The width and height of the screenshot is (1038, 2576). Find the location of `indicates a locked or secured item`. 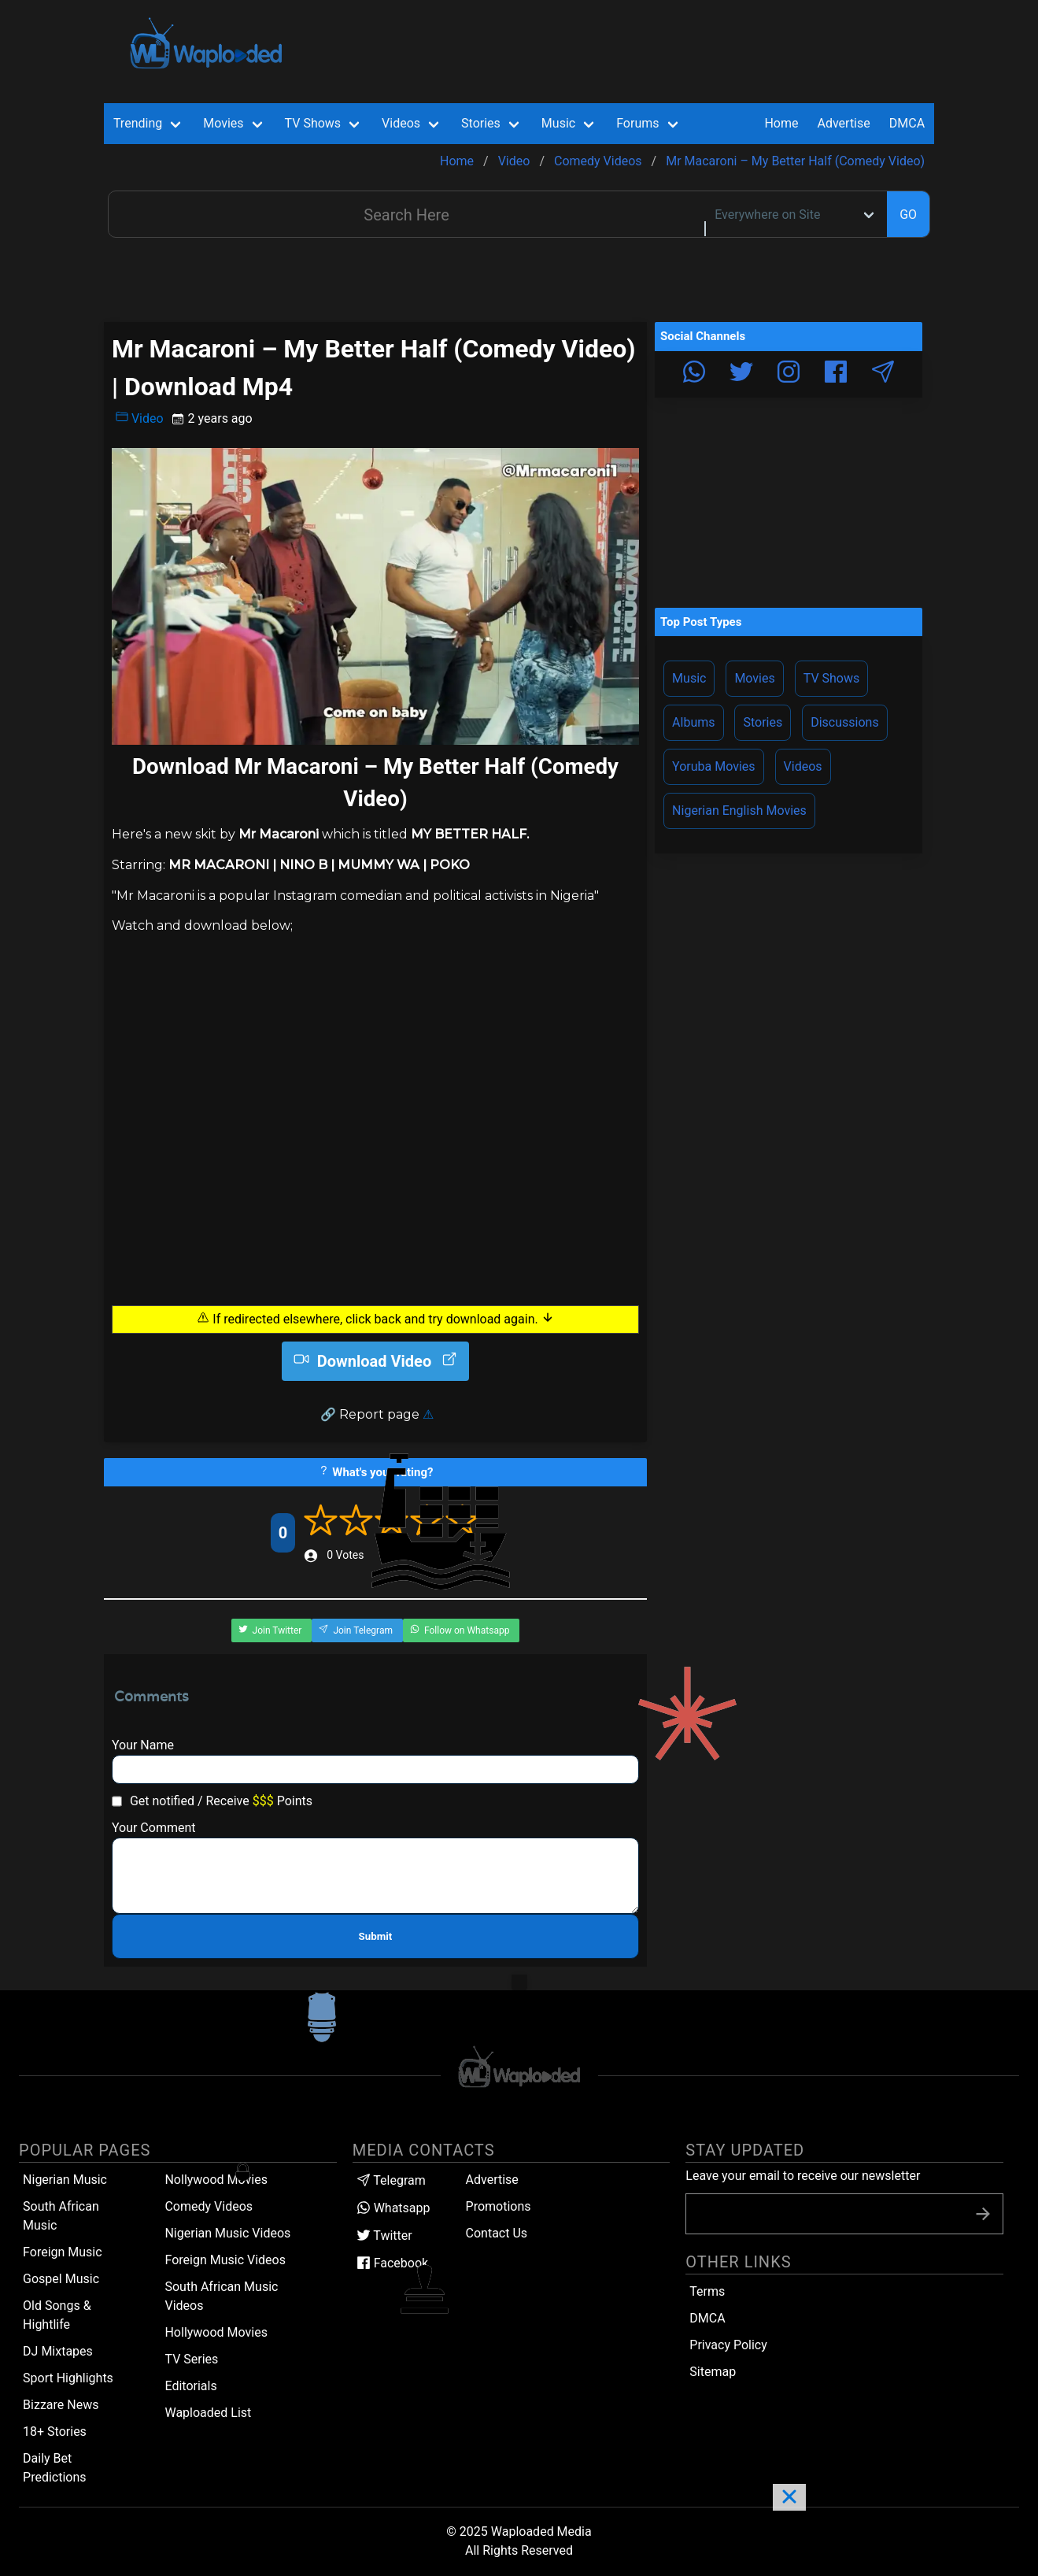

indicates a locked or secured item is located at coordinates (242, 2171).